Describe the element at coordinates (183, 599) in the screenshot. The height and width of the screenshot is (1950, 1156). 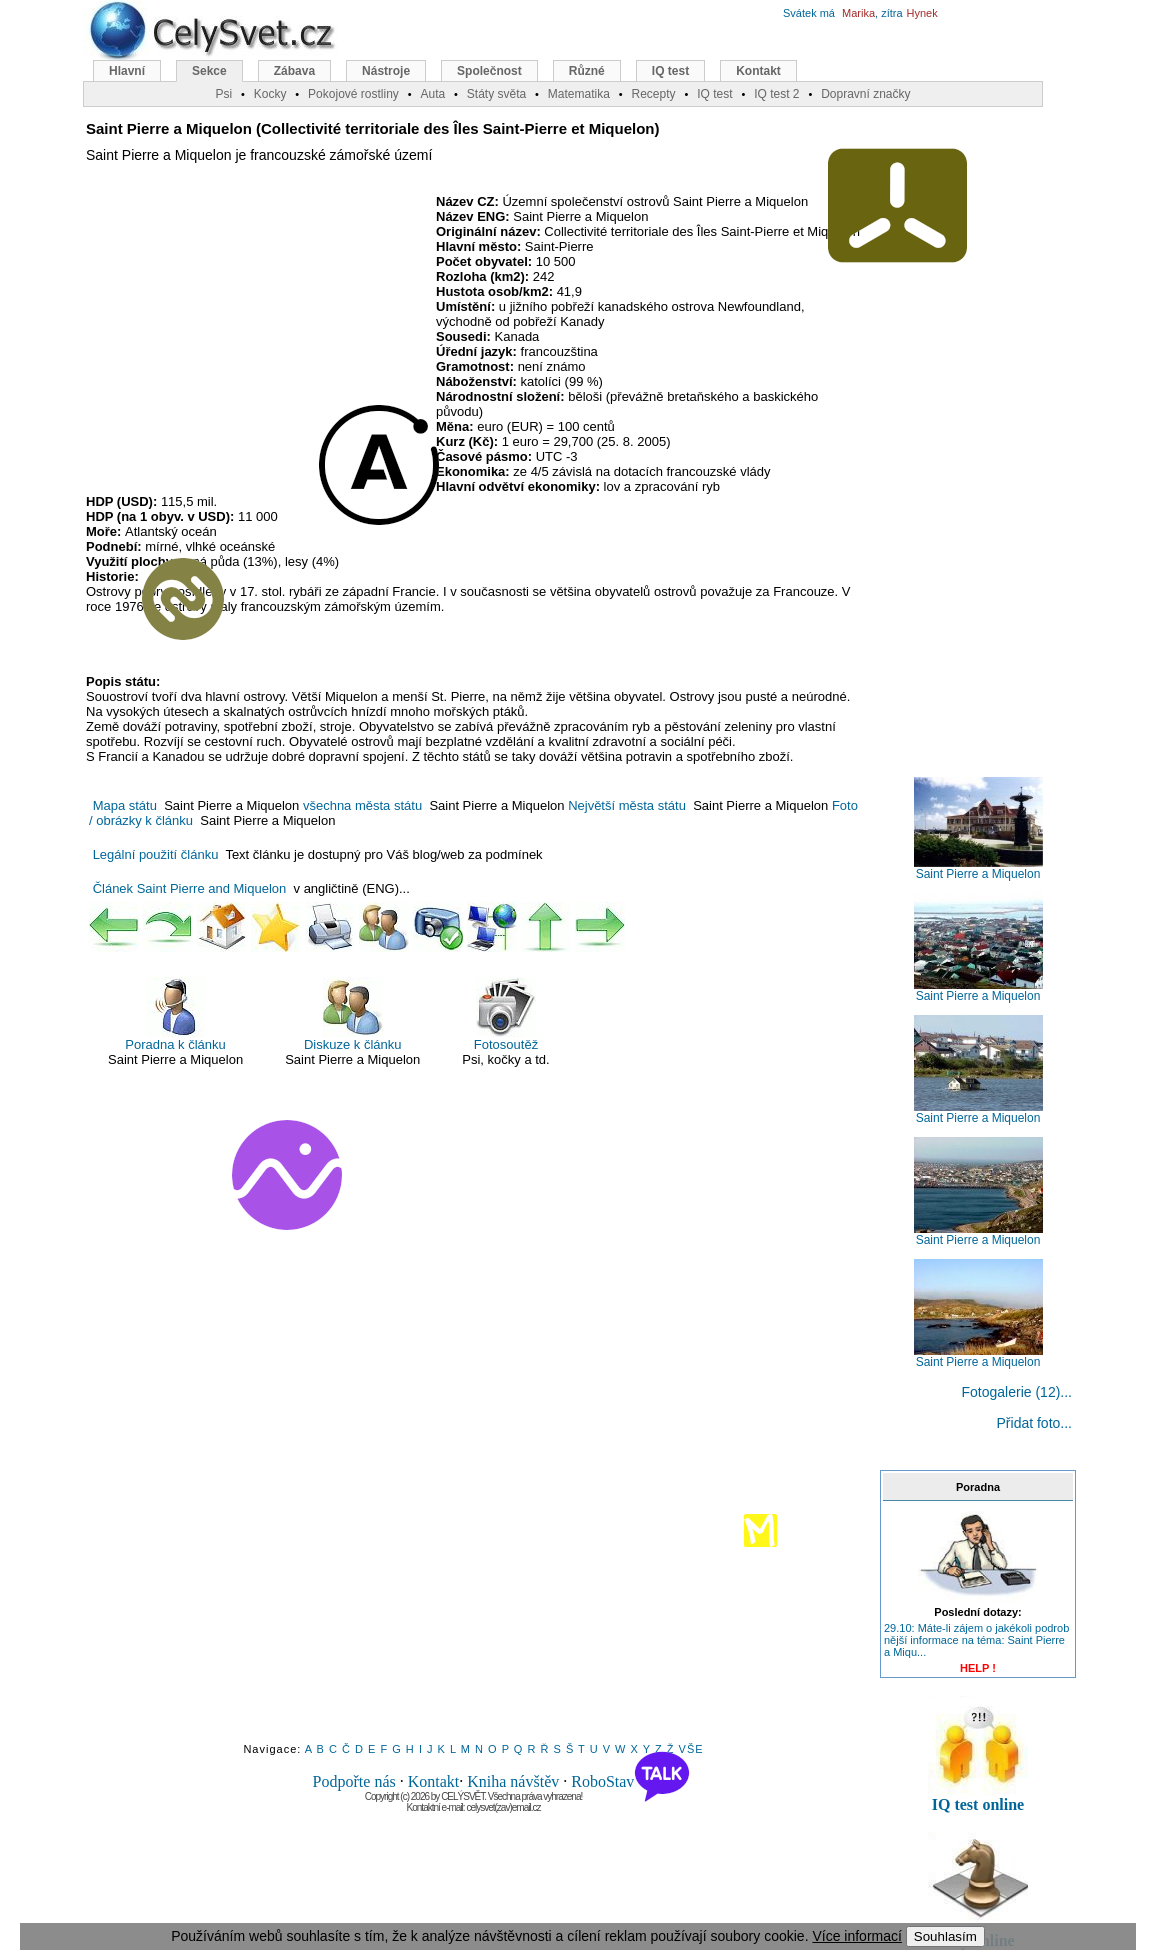
I see `open authy authenticator app` at that location.